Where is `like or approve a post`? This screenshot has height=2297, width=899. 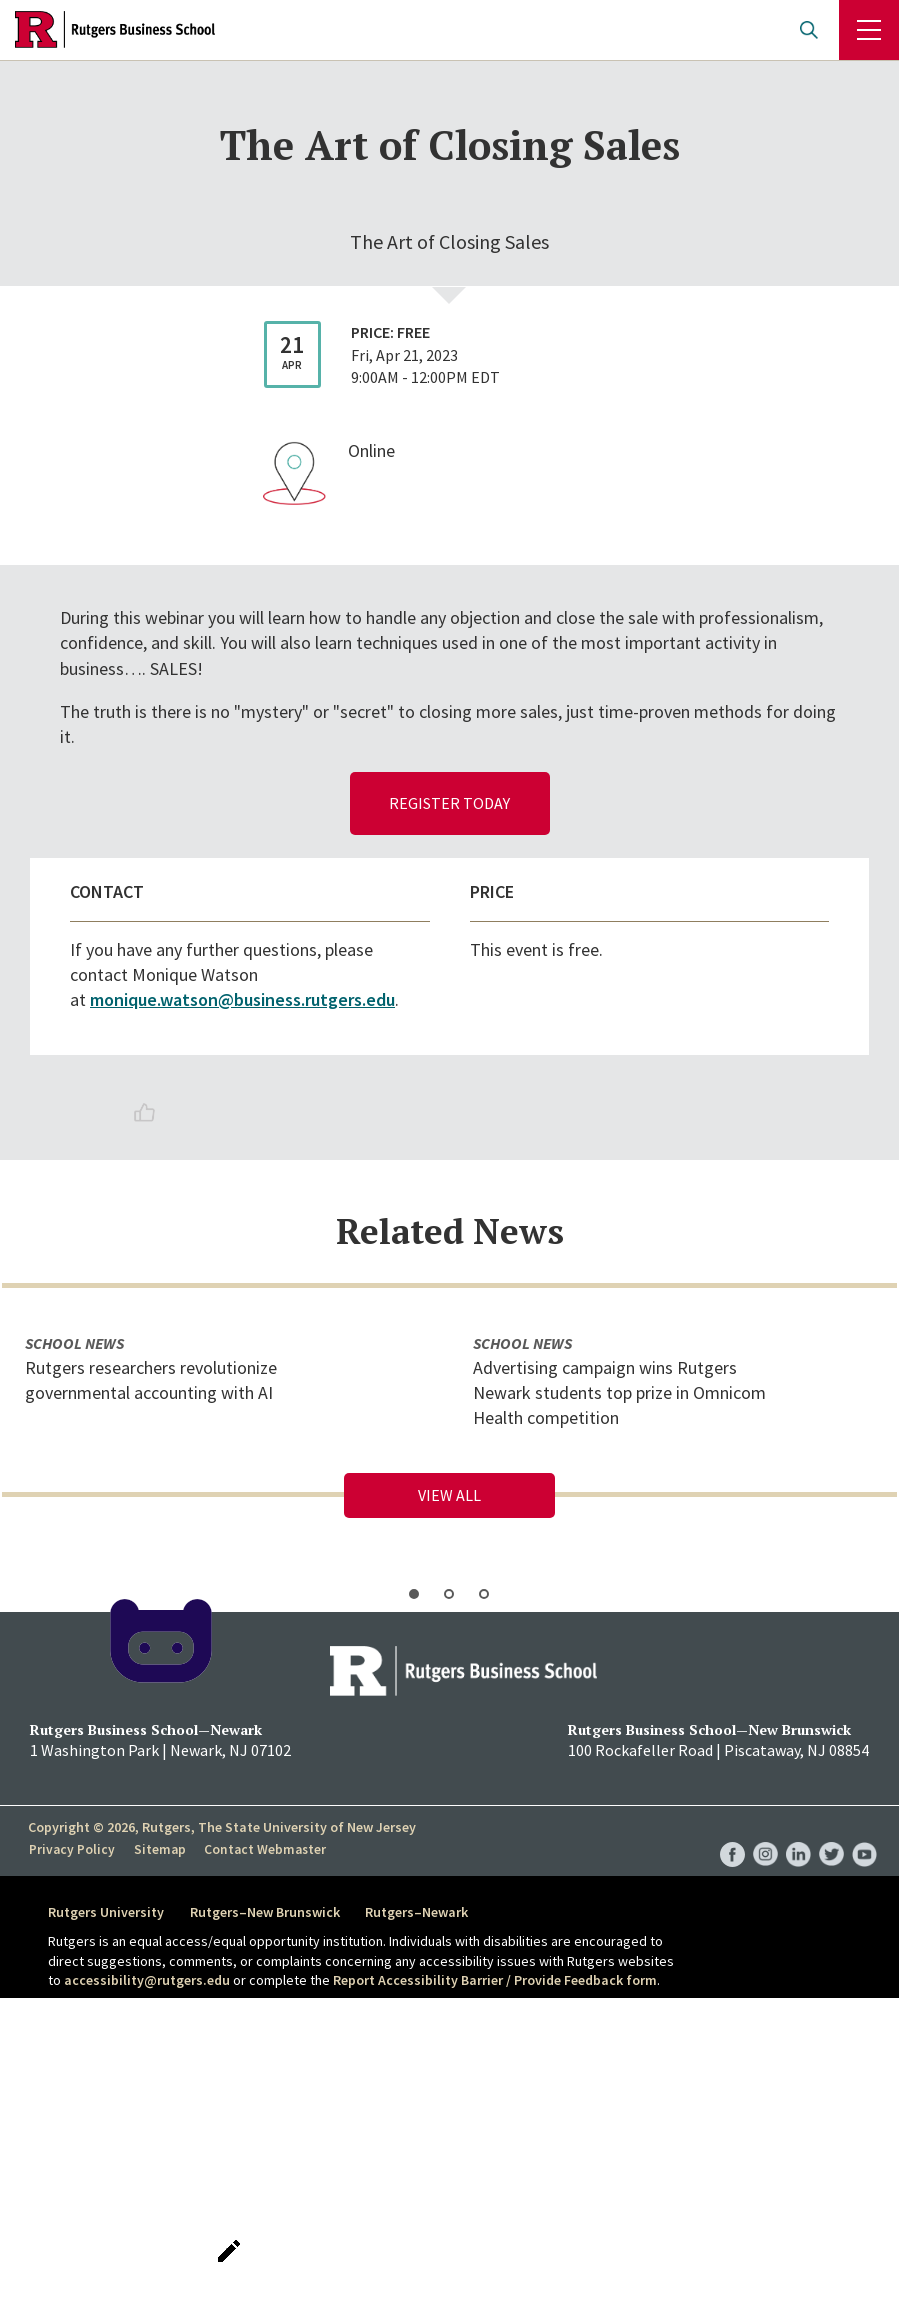
like or approve a post is located at coordinates (144, 1113).